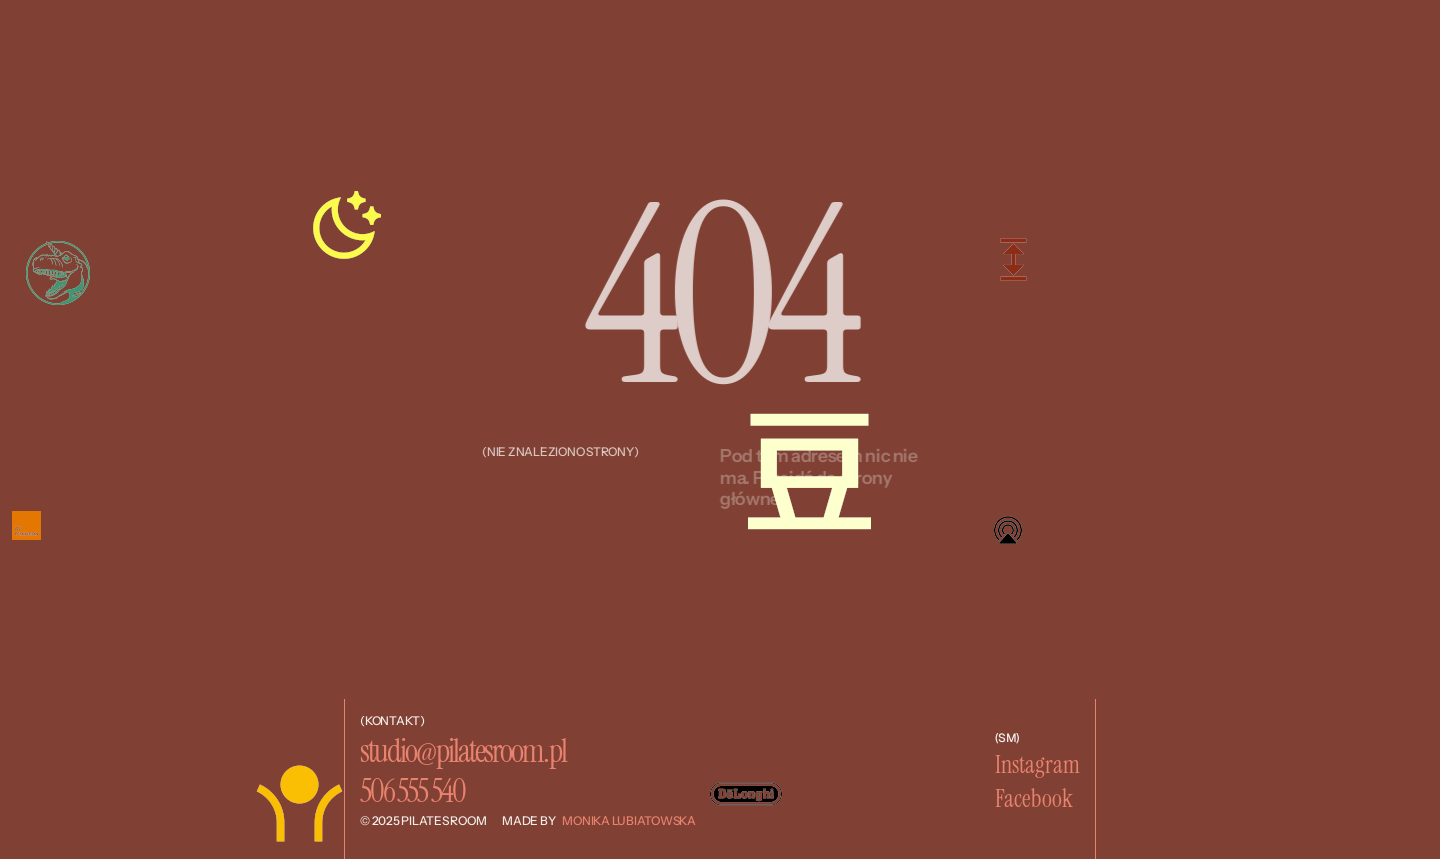 Image resolution: width=1440 pixels, height=859 pixels. Describe the element at coordinates (299, 803) in the screenshot. I see `indicates a welcoming or friendly user state` at that location.